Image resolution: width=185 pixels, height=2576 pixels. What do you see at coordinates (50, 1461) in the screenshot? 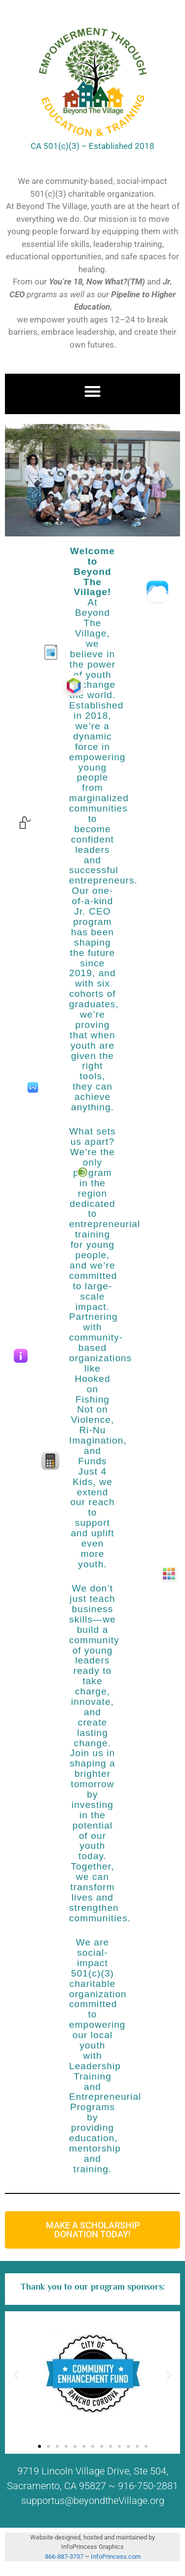
I see `open the calculator app` at bounding box center [50, 1461].